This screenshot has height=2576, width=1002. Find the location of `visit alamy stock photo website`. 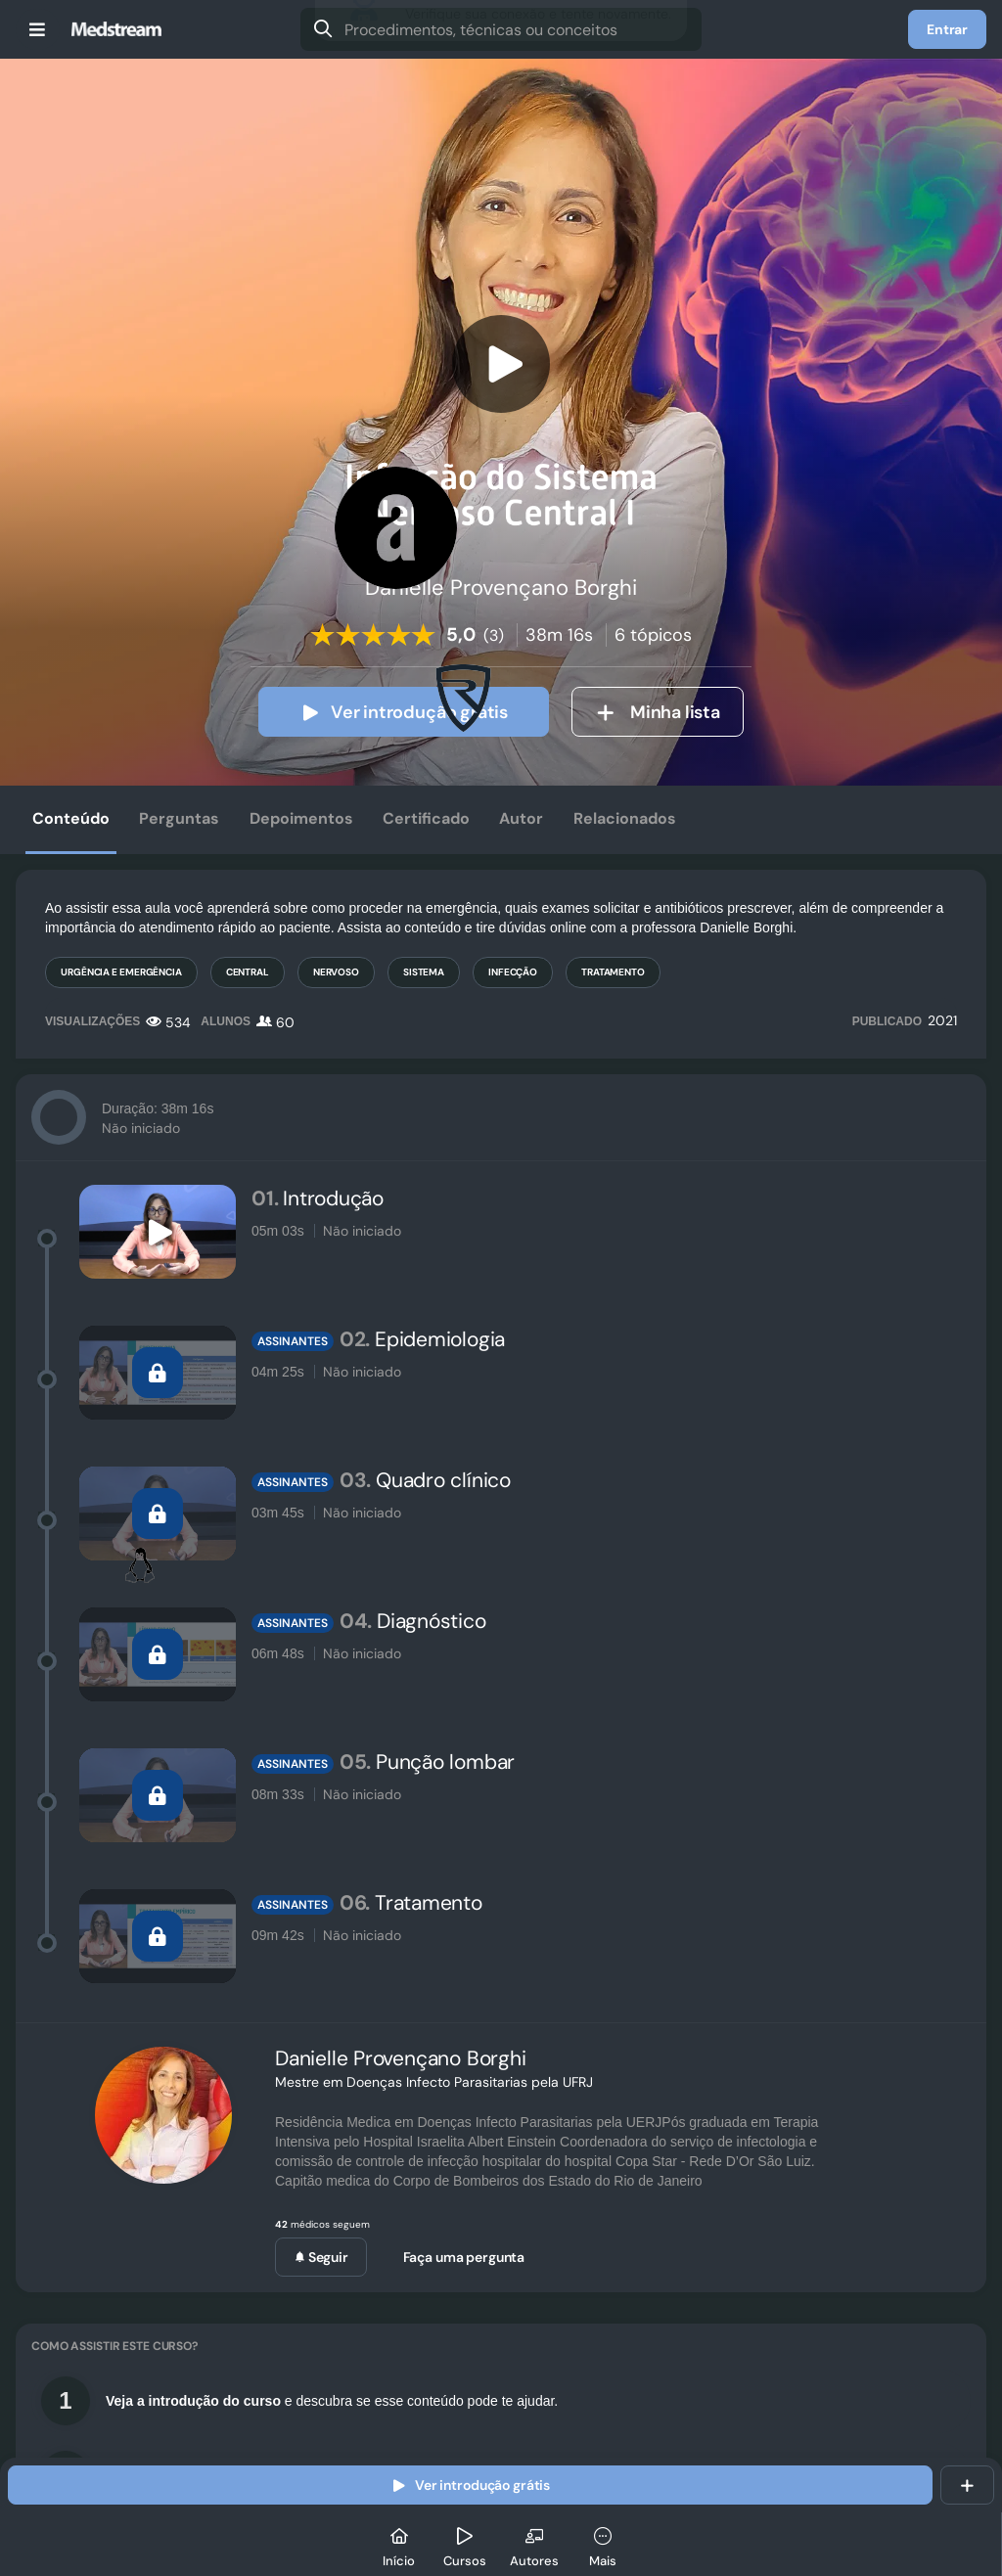

visit alamy stock photo website is located at coordinates (395, 527).